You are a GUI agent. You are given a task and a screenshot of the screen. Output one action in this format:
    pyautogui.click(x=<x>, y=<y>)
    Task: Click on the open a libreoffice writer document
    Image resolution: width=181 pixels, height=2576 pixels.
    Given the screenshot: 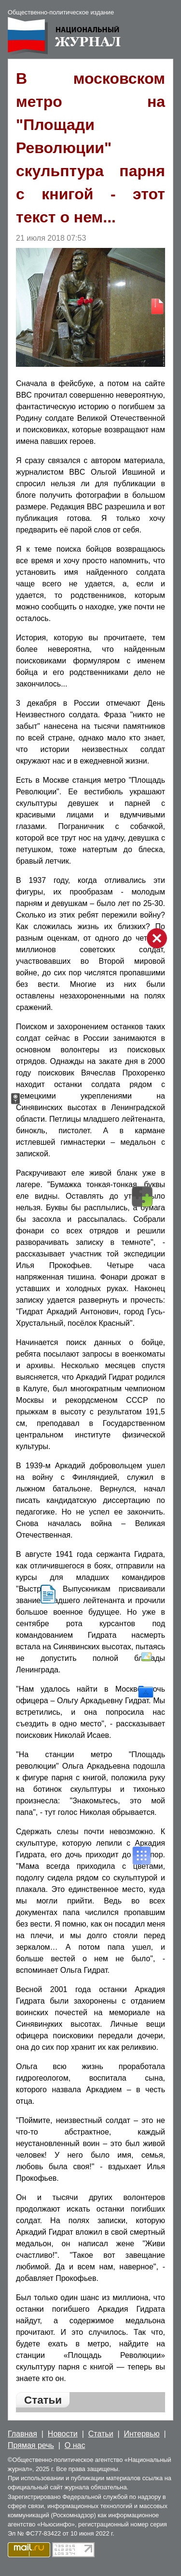 What is the action you would take?
    pyautogui.click(x=48, y=1594)
    